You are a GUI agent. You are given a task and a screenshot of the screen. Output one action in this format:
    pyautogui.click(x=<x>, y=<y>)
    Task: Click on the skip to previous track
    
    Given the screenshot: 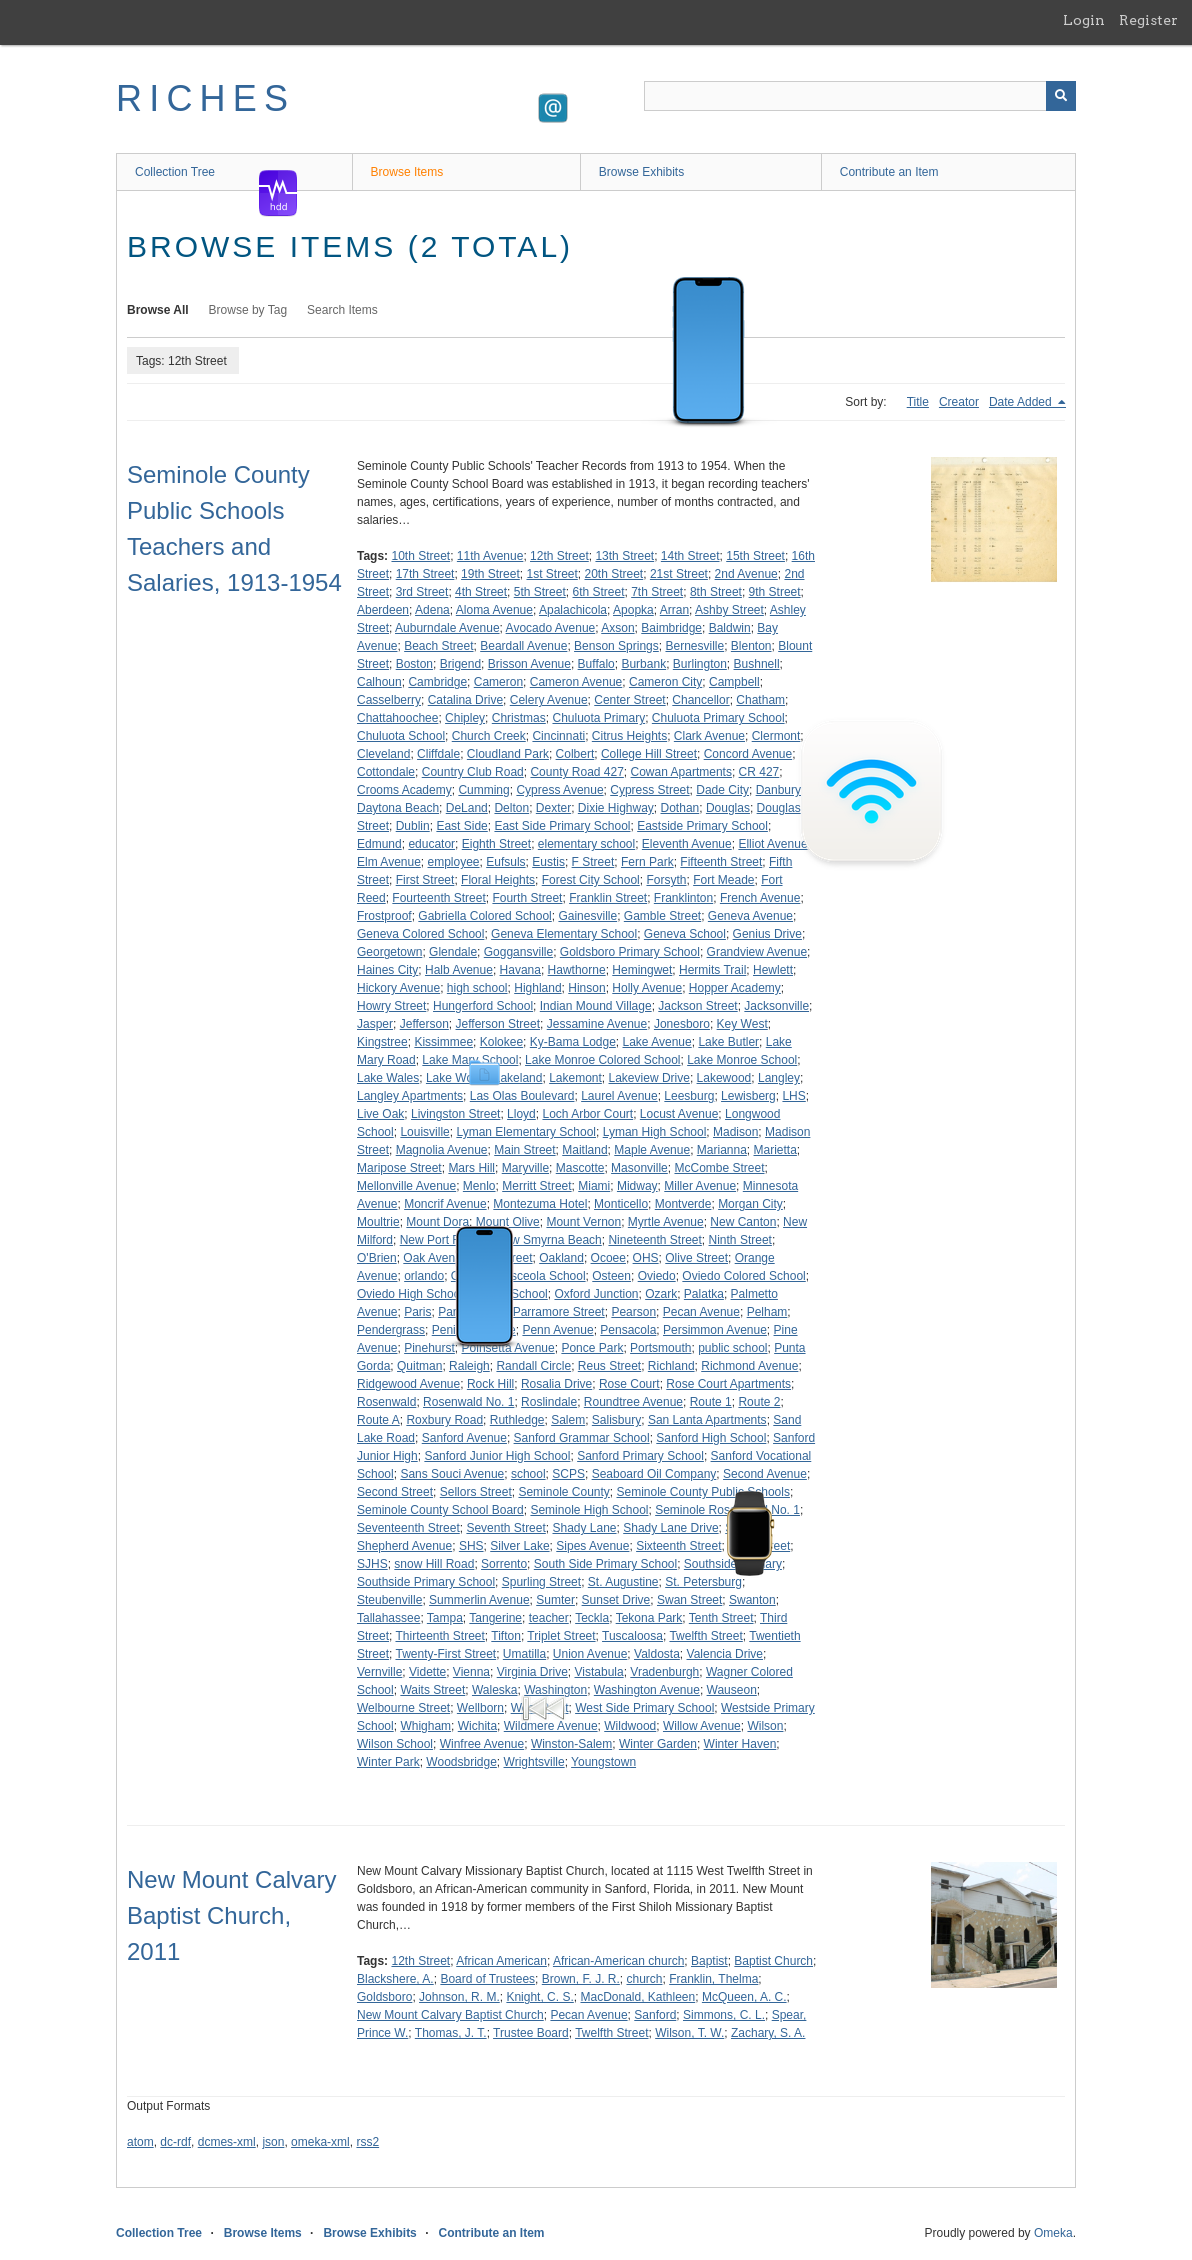 What is the action you would take?
    pyautogui.click(x=543, y=1708)
    